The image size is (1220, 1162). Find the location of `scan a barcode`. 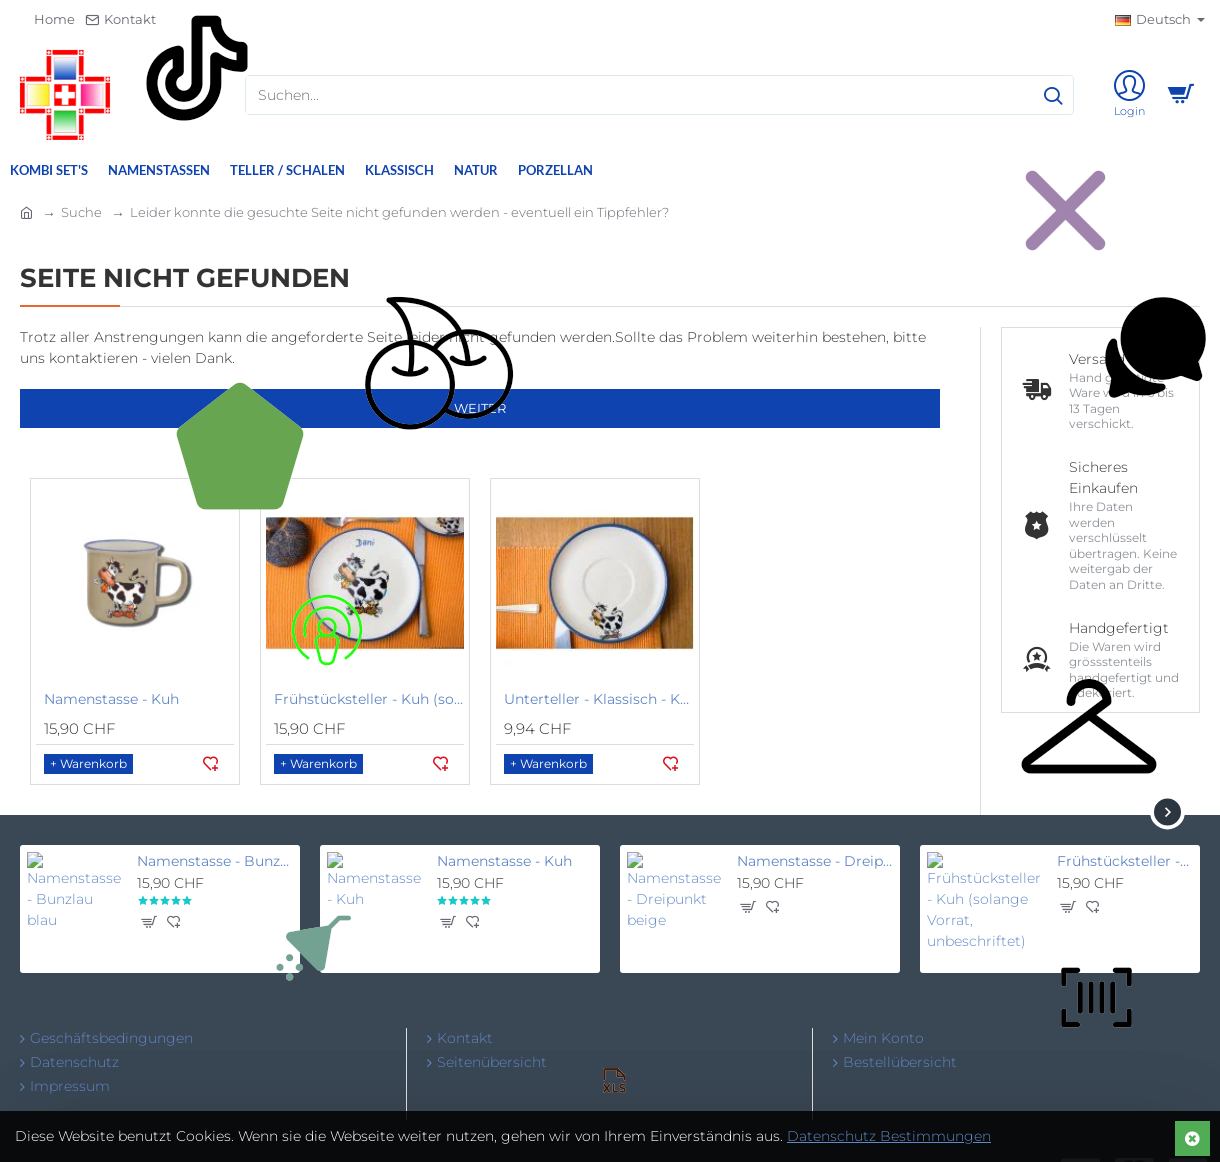

scan a barcode is located at coordinates (1096, 997).